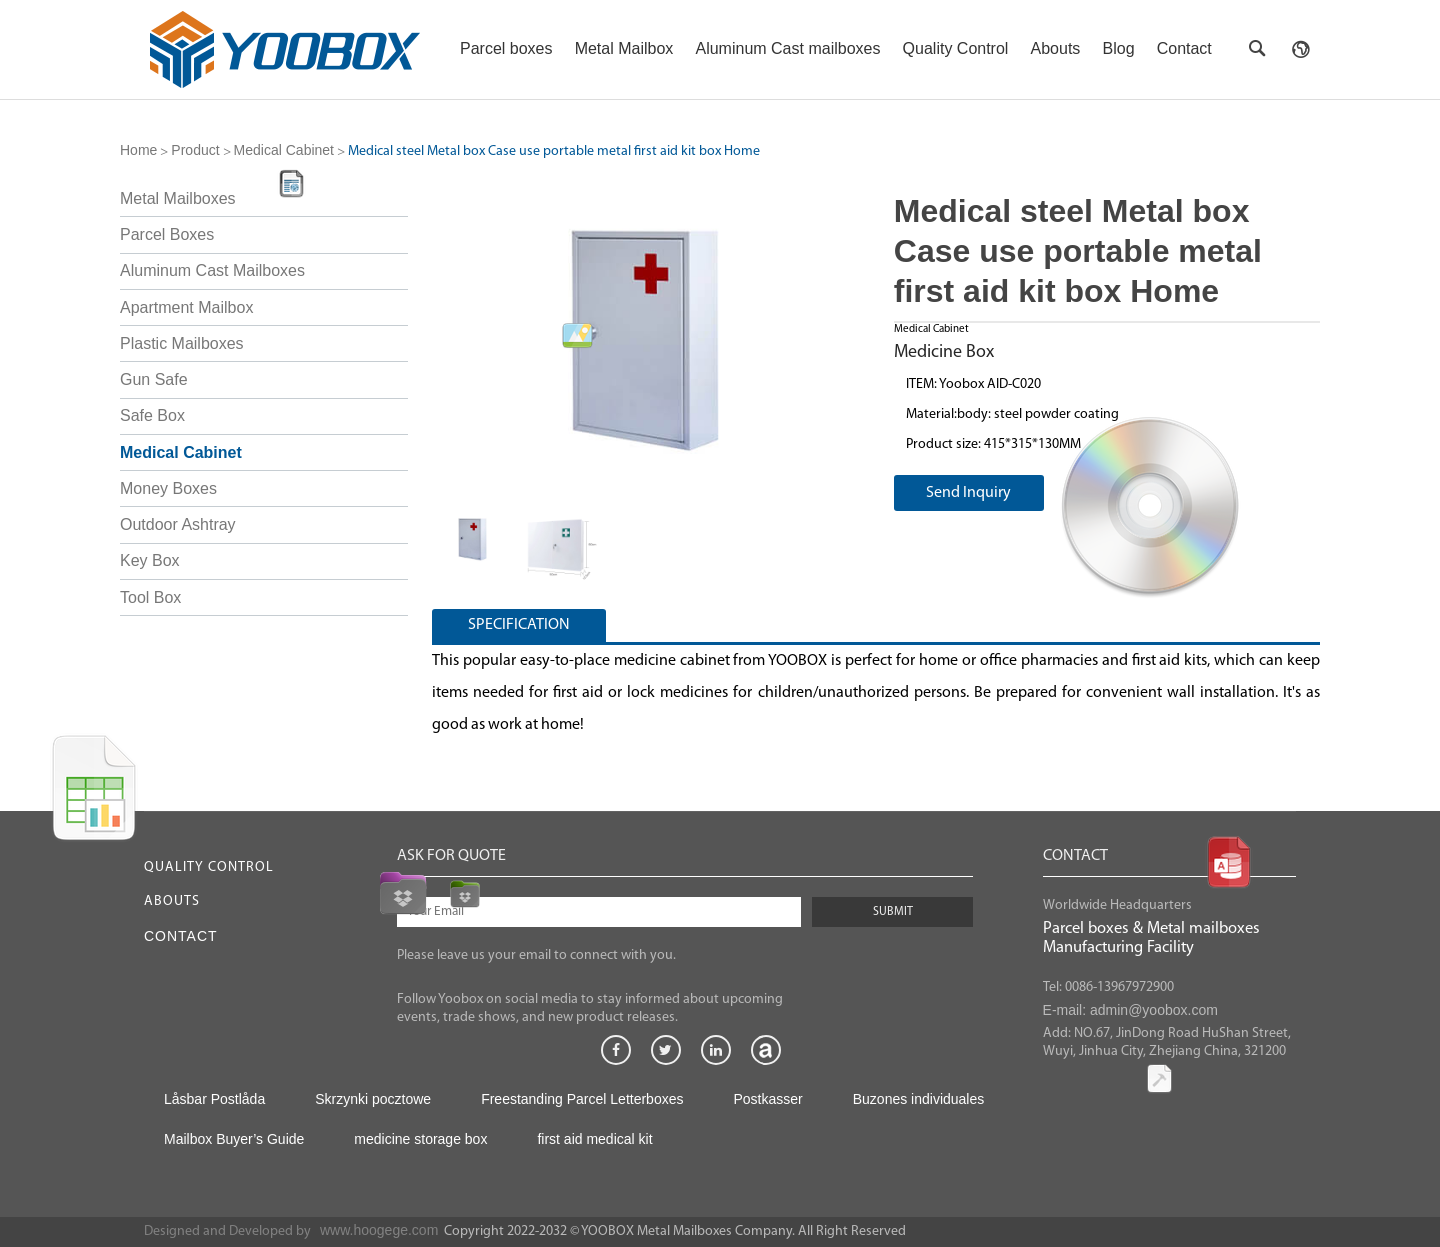  What do you see at coordinates (291, 183) in the screenshot?
I see `open a libreoffice web document` at bounding box center [291, 183].